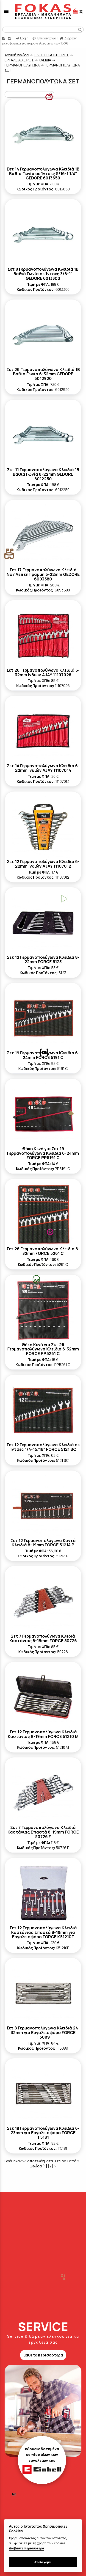  Describe the element at coordinates (44, 1053) in the screenshot. I see `connect to matrix decentralized chat network` at that location.